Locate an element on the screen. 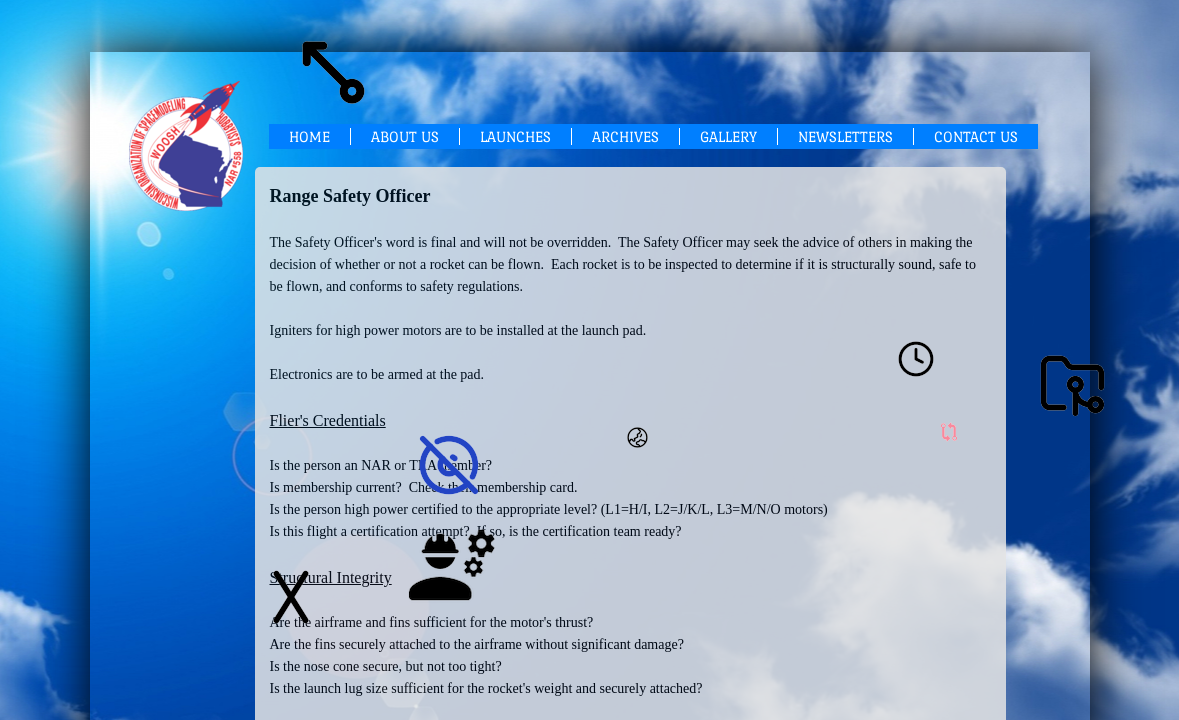  open git repository folder is located at coordinates (1072, 384).